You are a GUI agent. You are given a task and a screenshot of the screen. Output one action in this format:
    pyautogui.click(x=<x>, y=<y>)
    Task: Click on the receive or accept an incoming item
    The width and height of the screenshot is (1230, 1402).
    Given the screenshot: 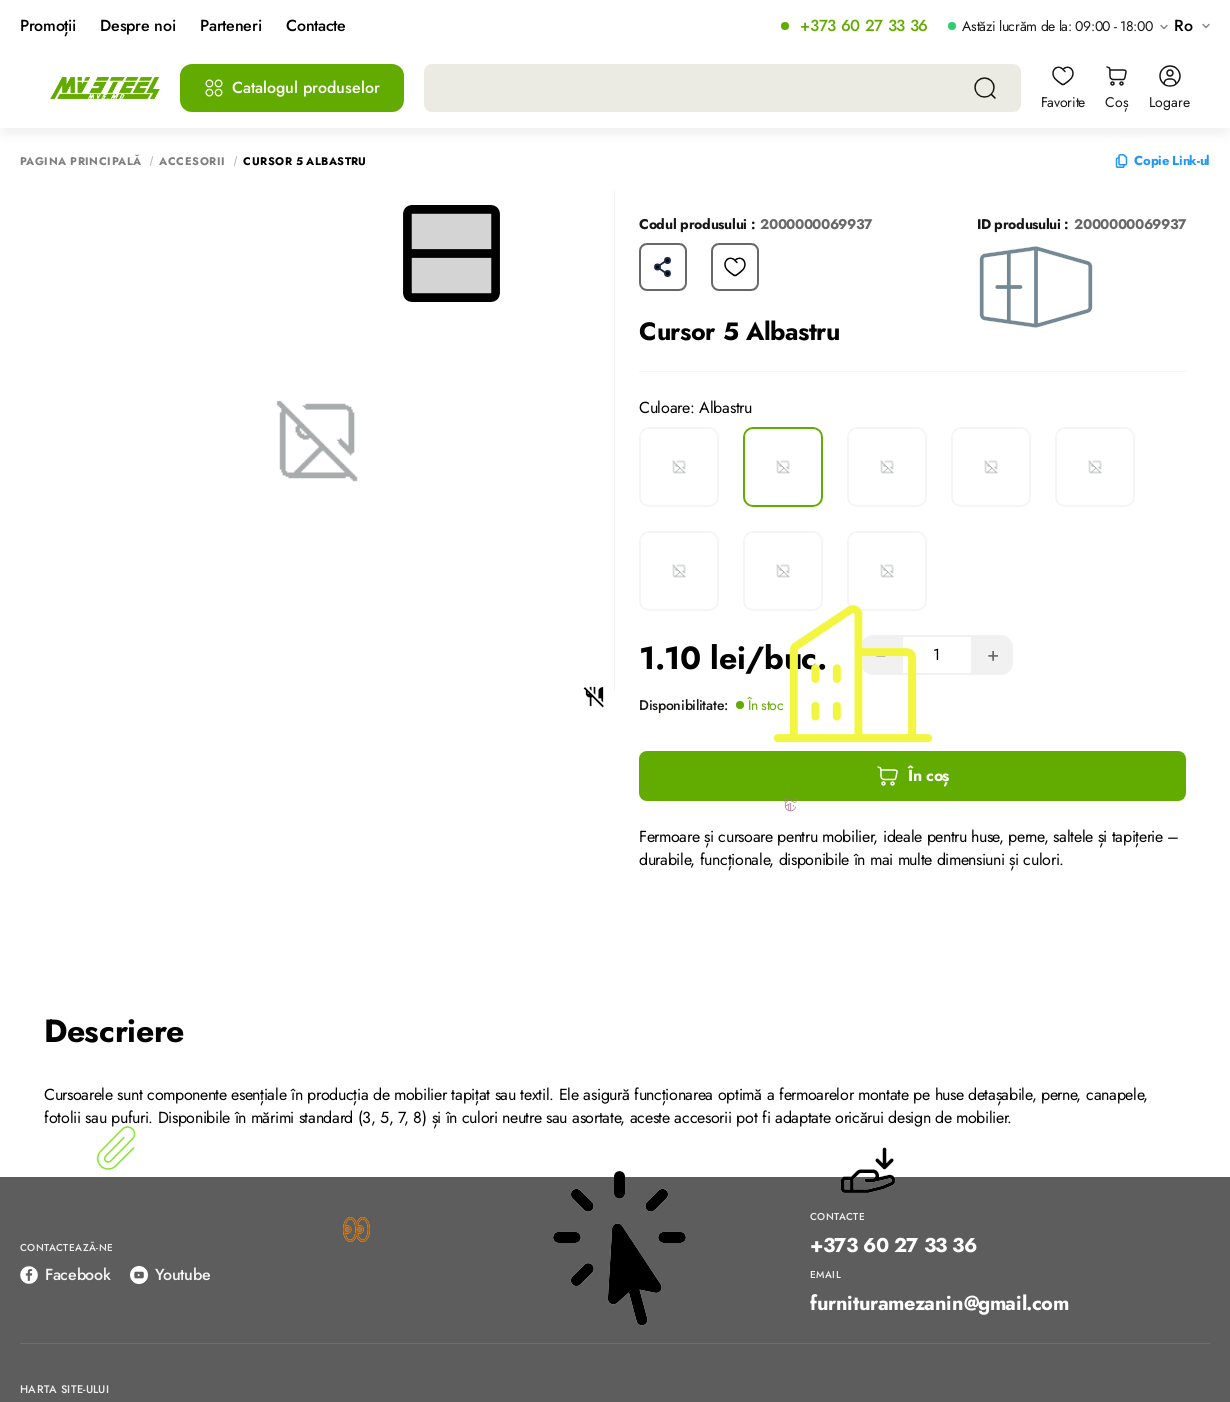 What is the action you would take?
    pyautogui.click(x=870, y=1173)
    